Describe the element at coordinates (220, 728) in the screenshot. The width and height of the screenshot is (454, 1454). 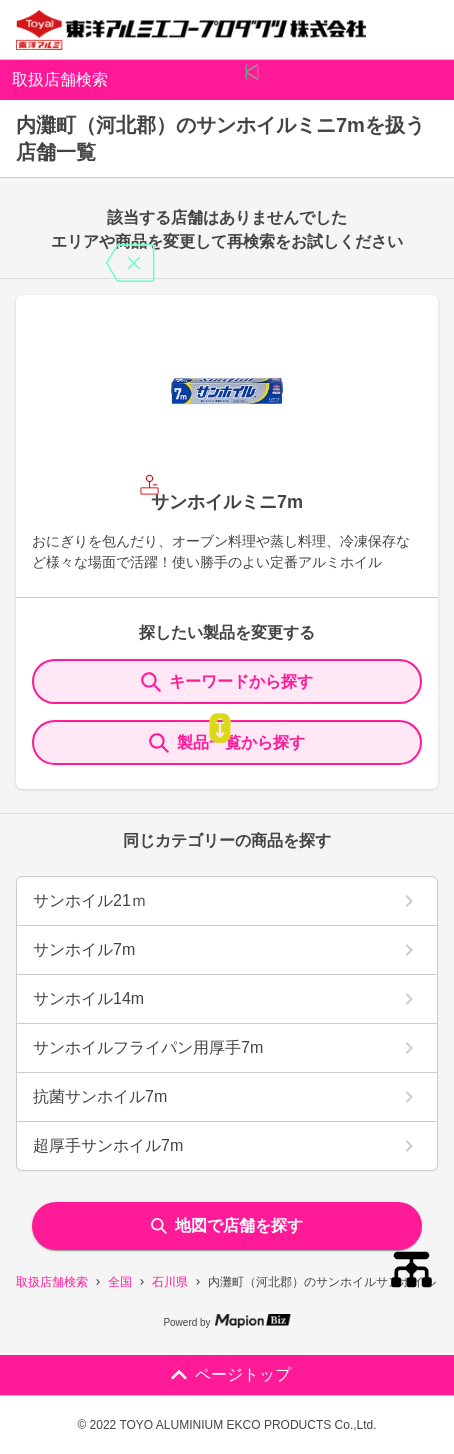
I see `scroll up or down on the page` at that location.